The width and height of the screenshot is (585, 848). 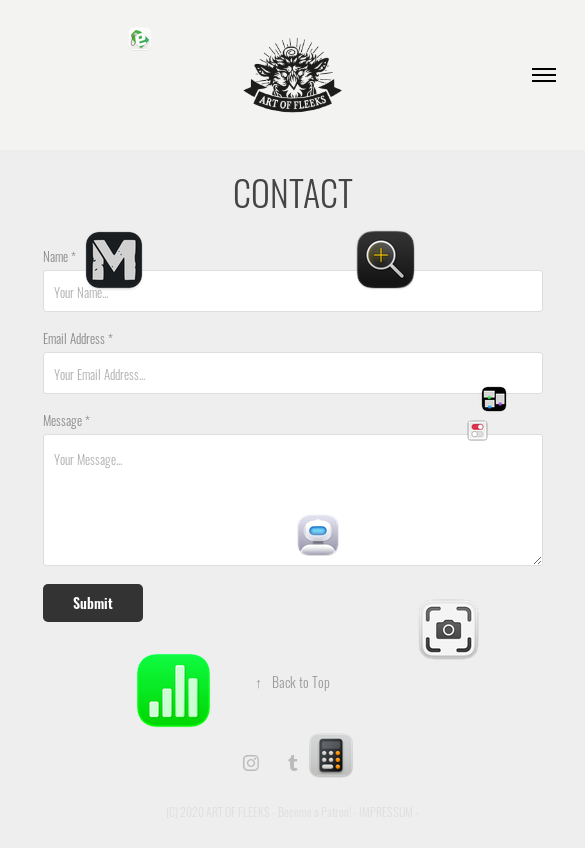 What do you see at coordinates (114, 260) in the screenshot?
I see `launch metro exodus game` at bounding box center [114, 260].